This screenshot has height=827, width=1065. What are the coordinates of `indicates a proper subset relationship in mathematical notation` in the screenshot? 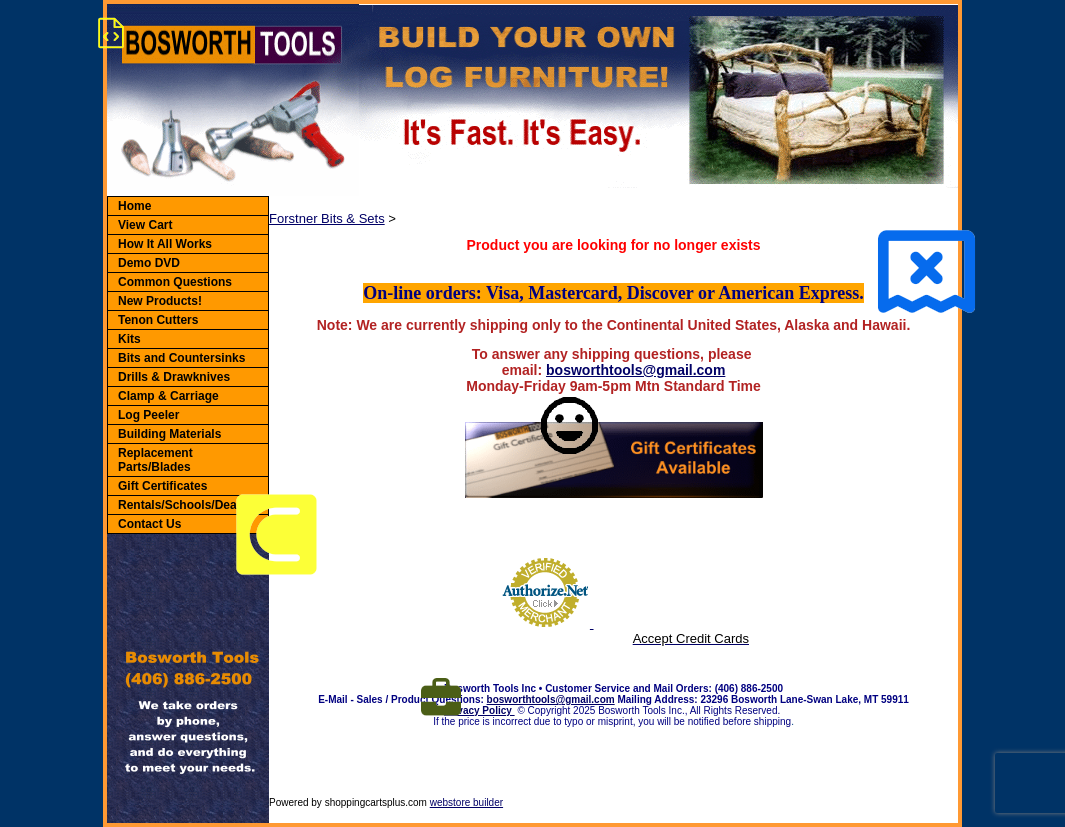 It's located at (276, 534).